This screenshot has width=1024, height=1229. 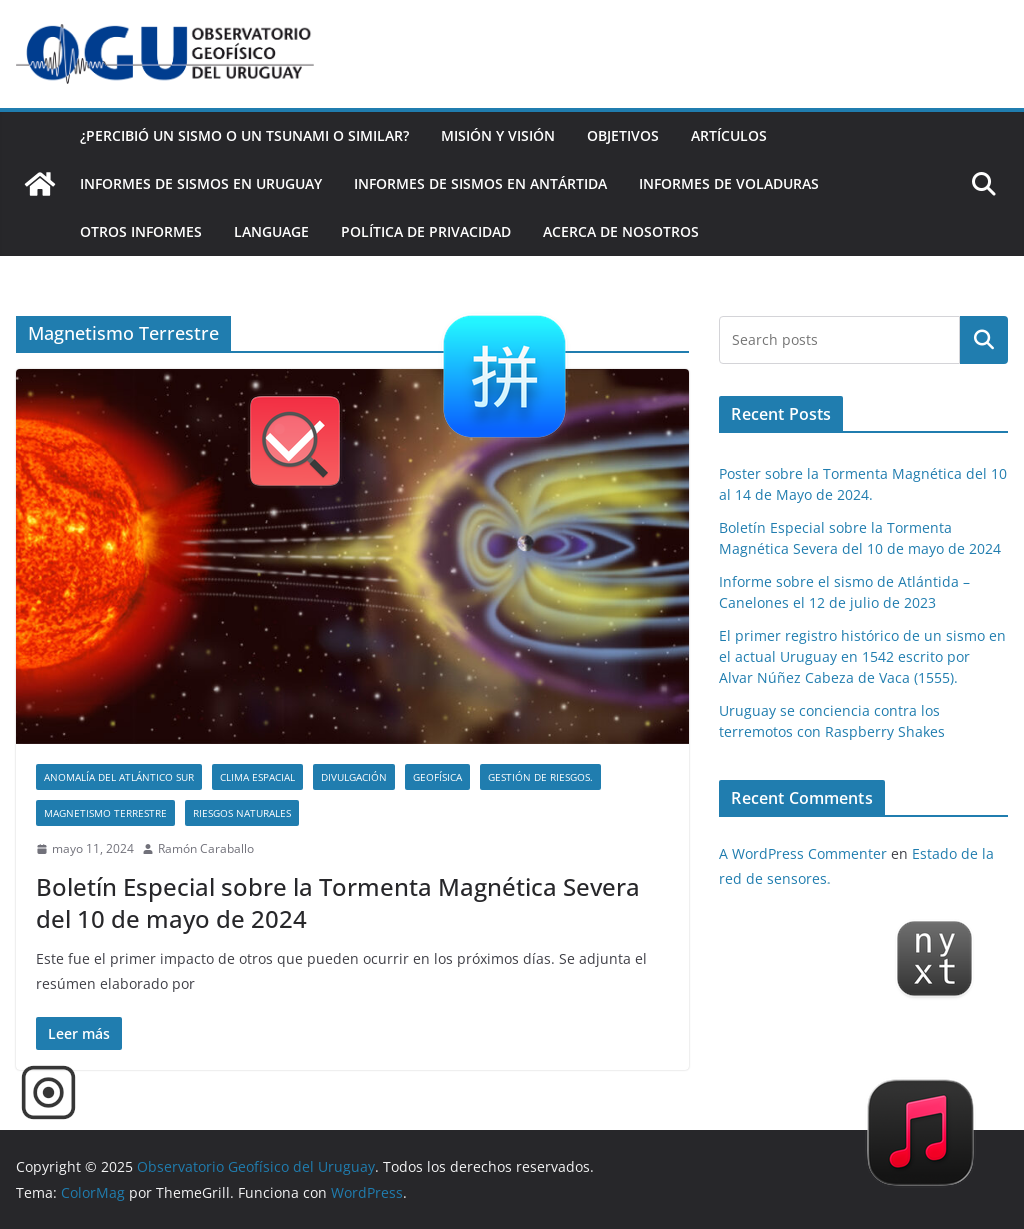 I want to click on open the Apple Music app, so click(x=920, y=1132).